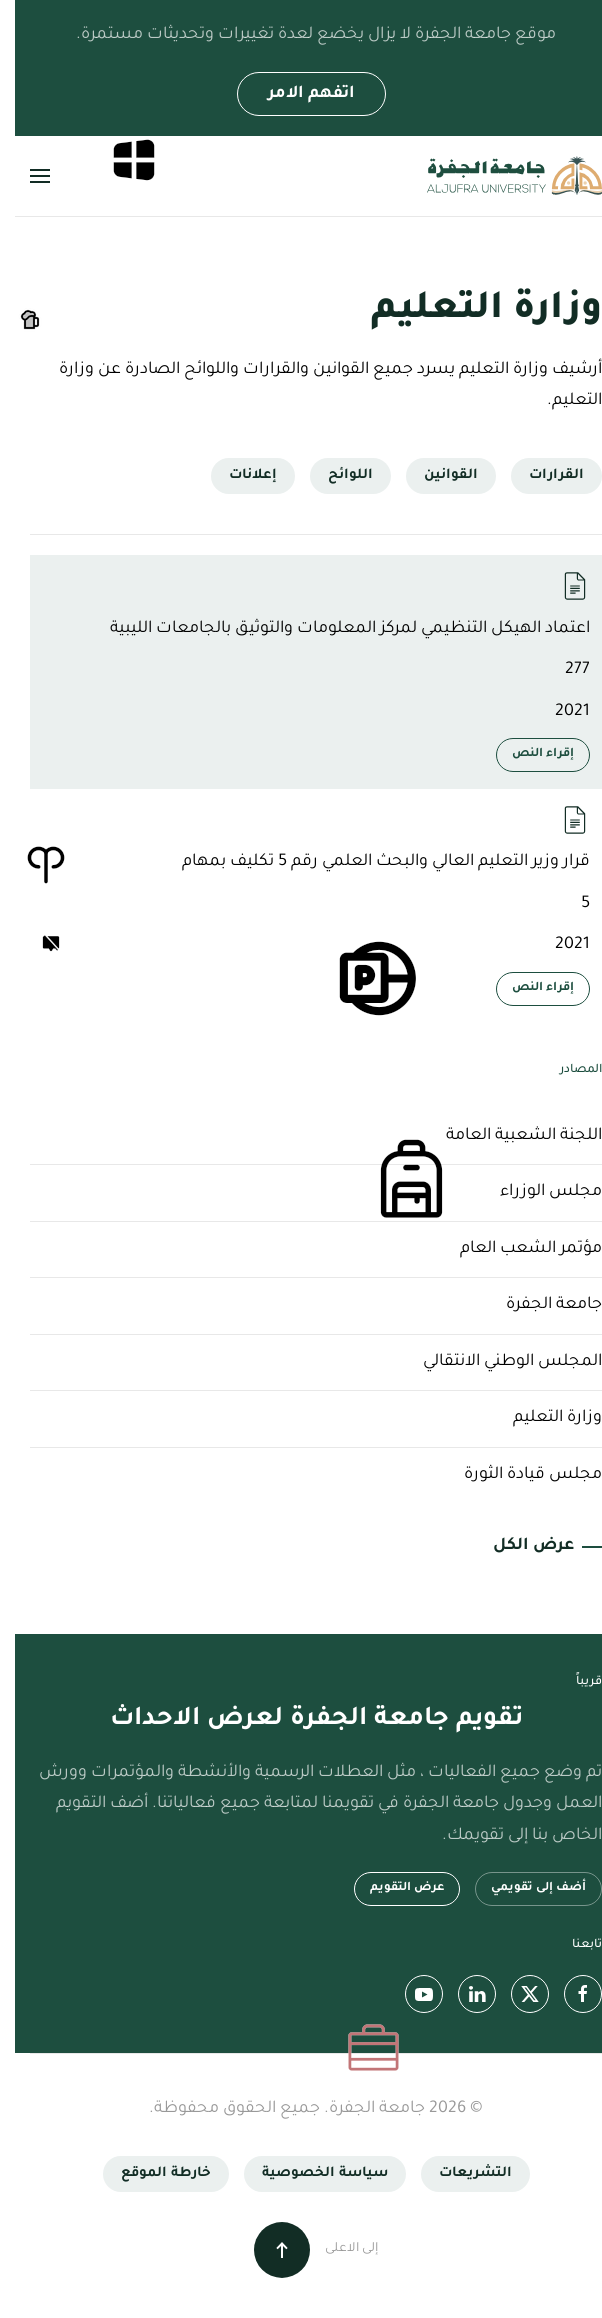  I want to click on indicates aries zodiac sign, so click(46, 865).